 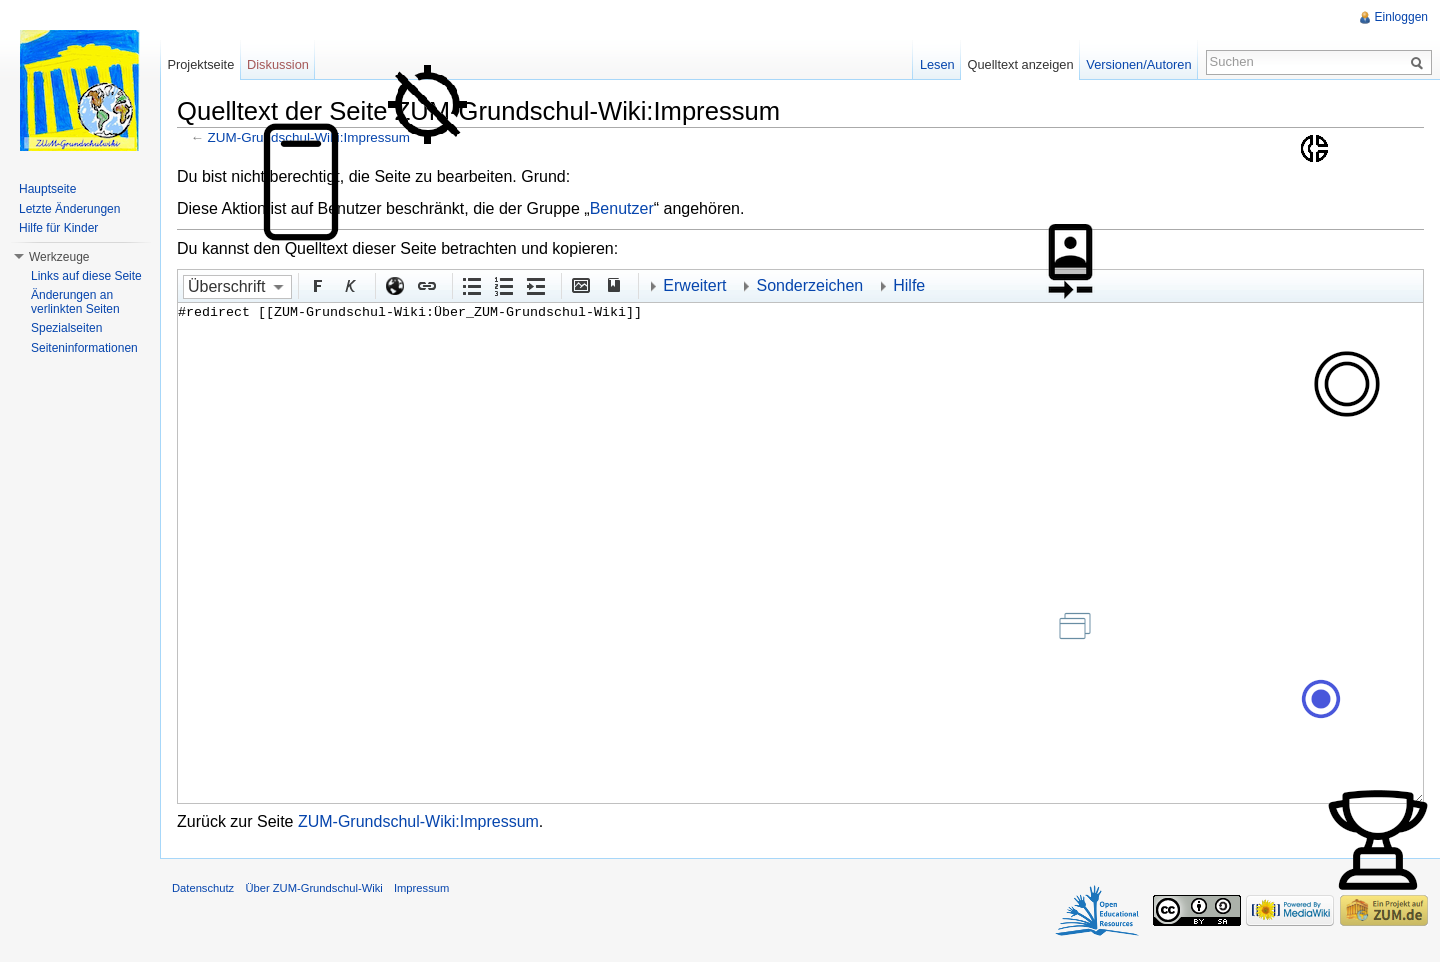 What do you see at coordinates (1075, 626) in the screenshot?
I see `view open browser windows` at bounding box center [1075, 626].